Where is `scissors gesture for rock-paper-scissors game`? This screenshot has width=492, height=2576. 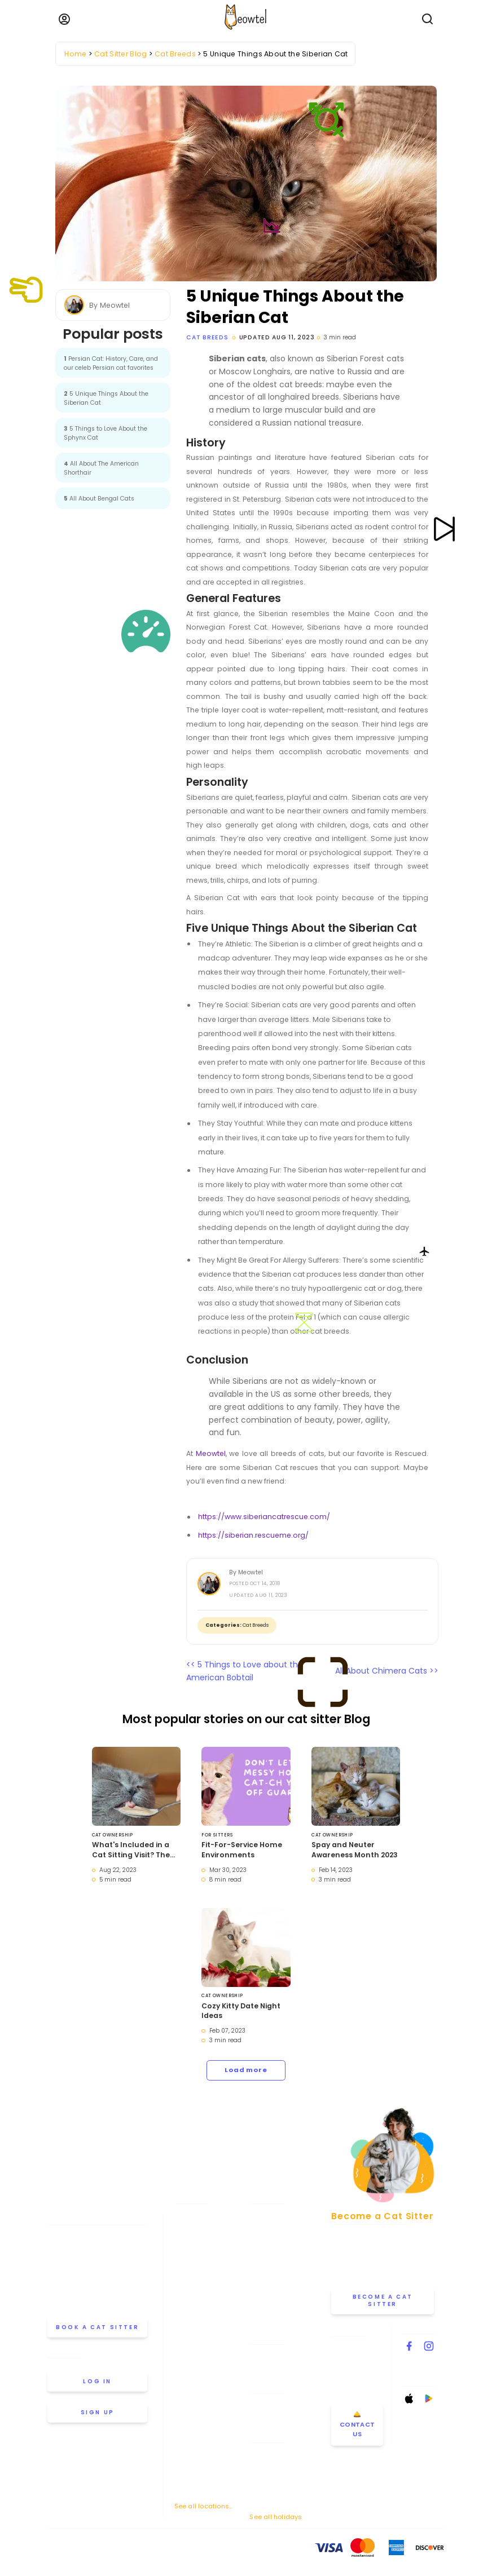 scissors gesture for rock-paper-scissors game is located at coordinates (26, 289).